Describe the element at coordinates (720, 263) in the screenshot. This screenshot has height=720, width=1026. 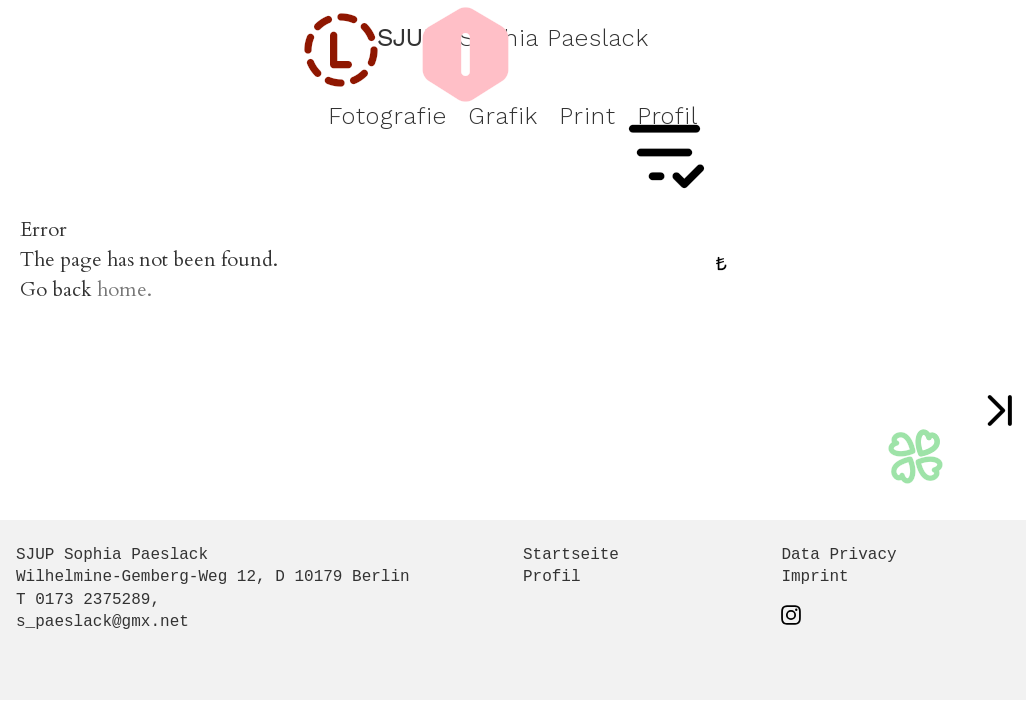
I see `indicates price or payment in Turkish lira` at that location.